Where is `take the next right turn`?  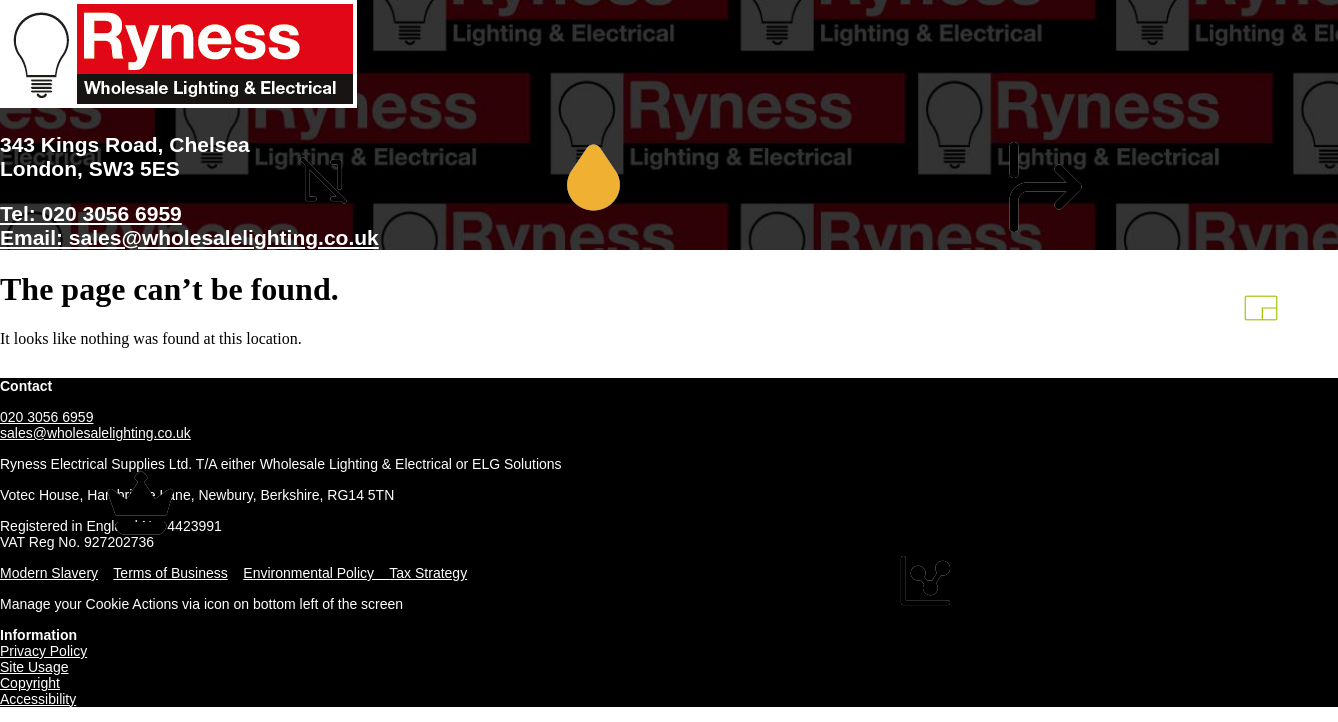
take the next right turn is located at coordinates (1041, 187).